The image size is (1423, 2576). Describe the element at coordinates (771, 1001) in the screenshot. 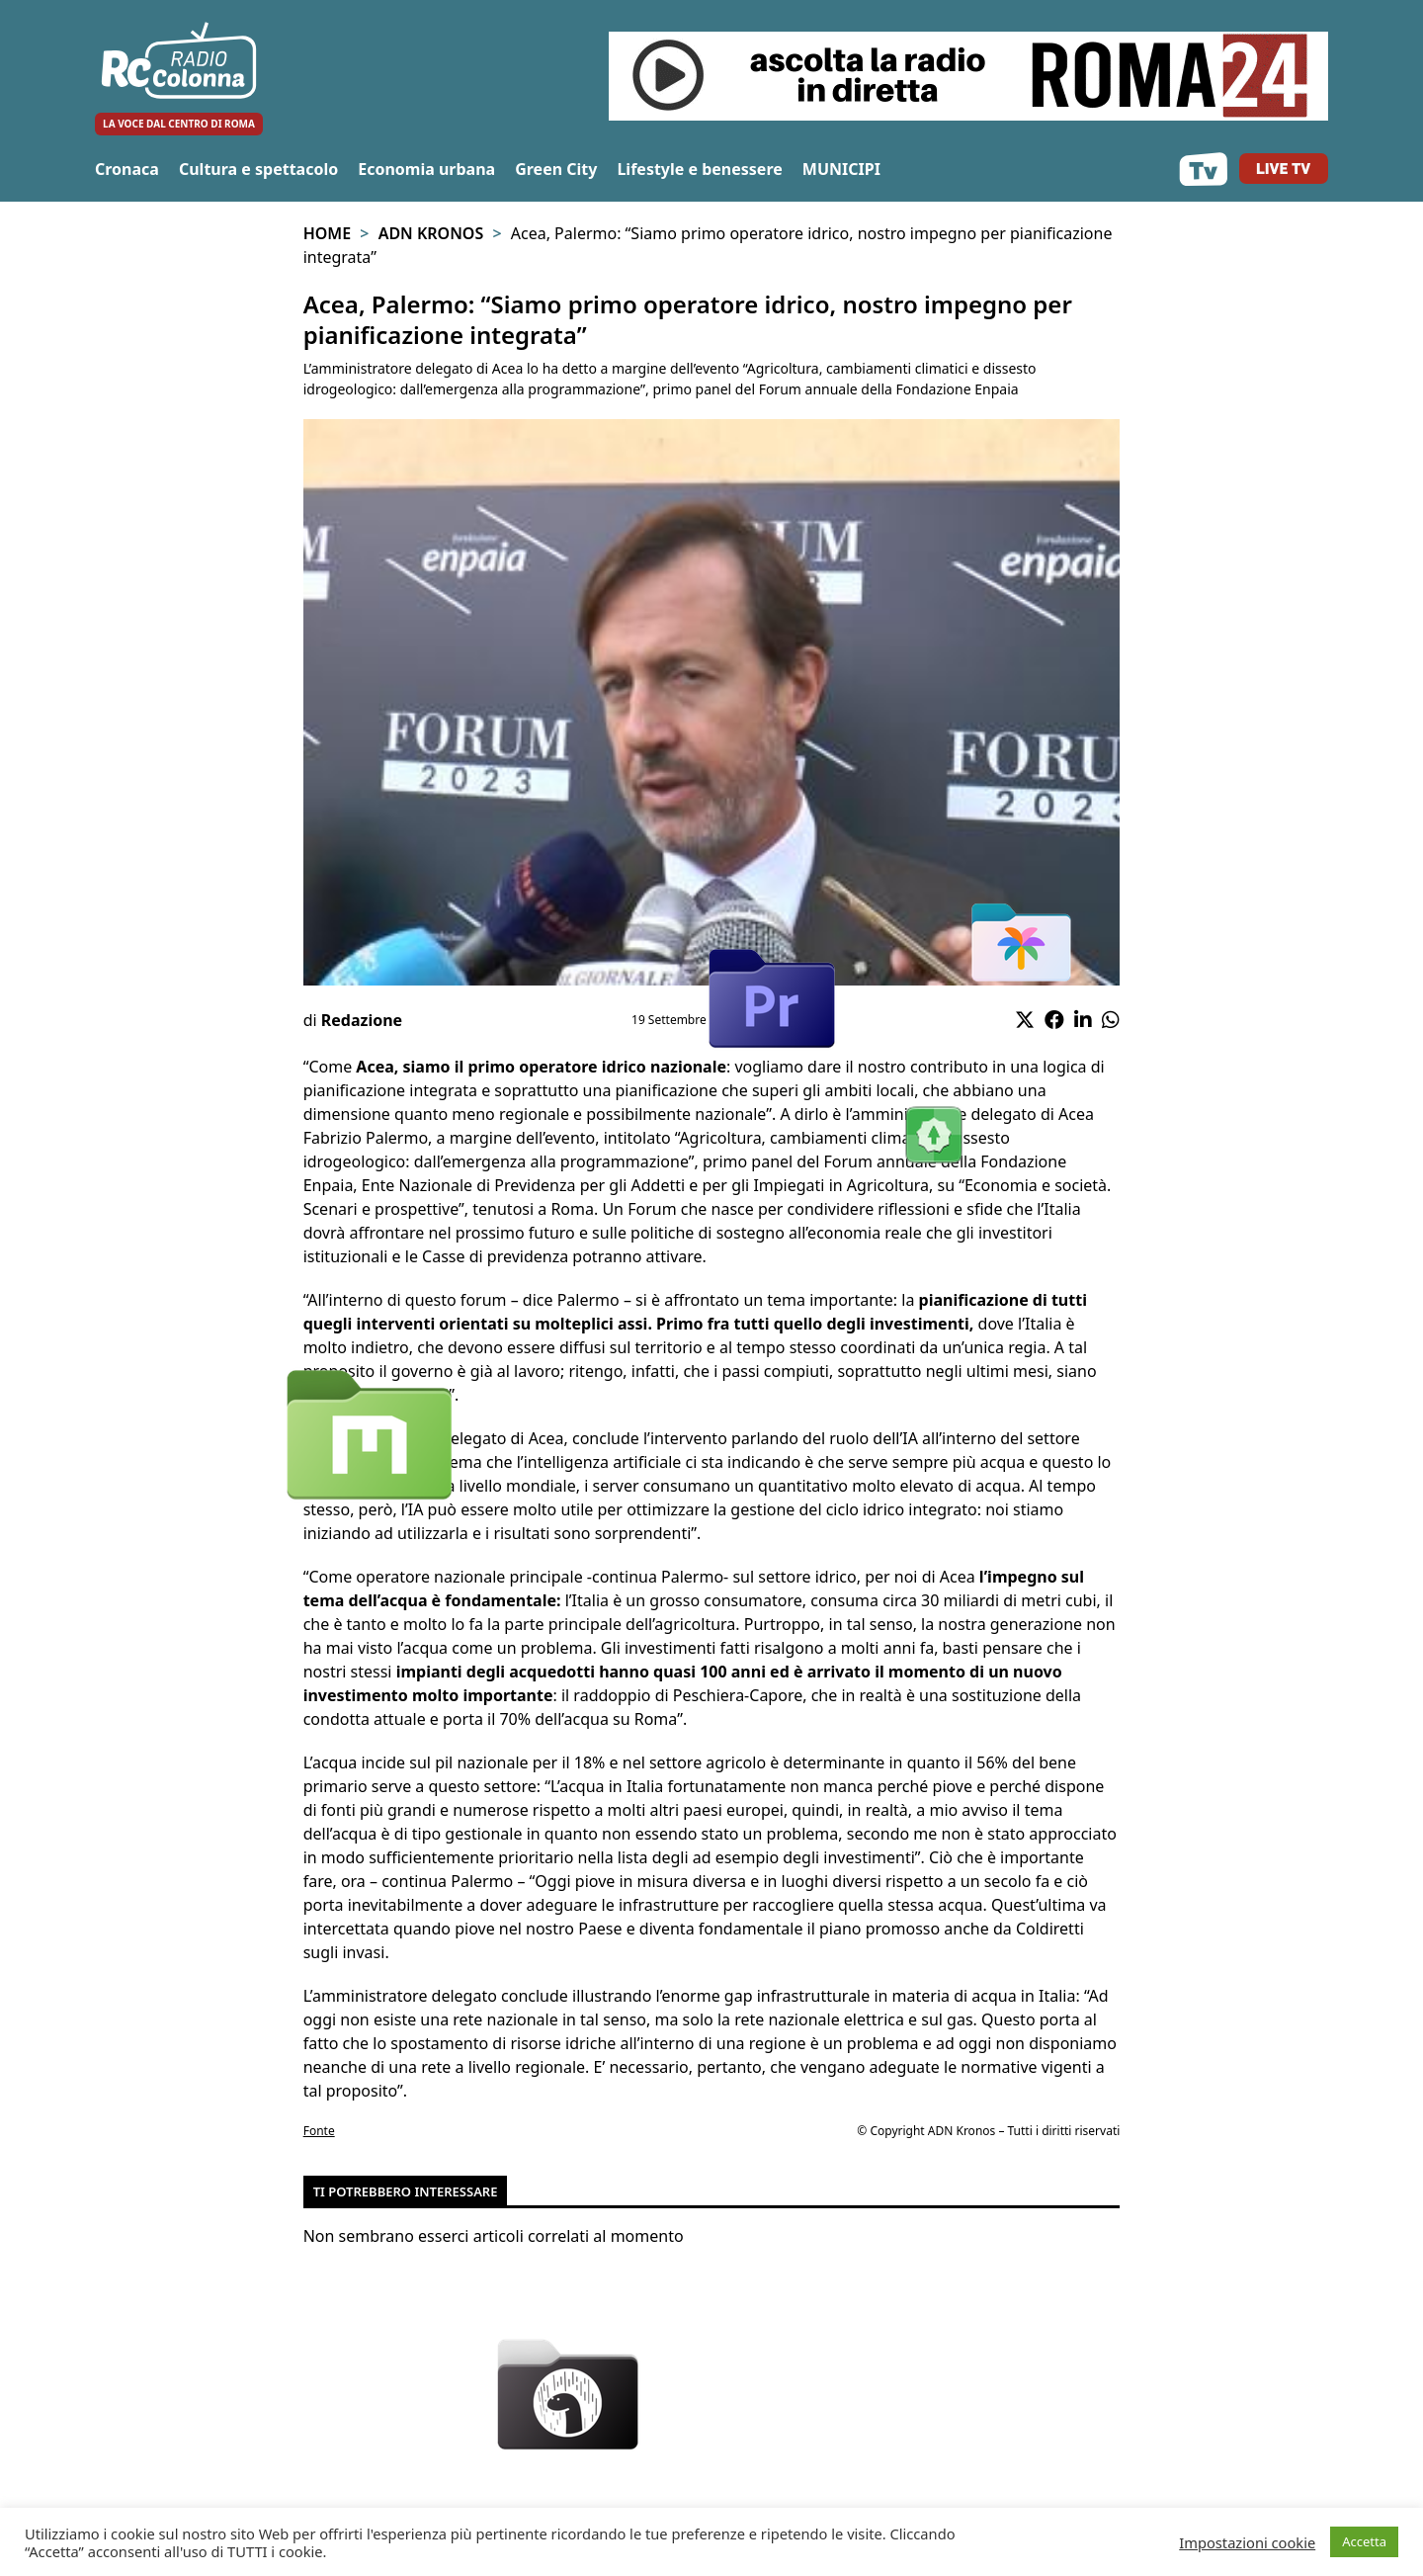

I see `open folder containing adobe premiere project files` at that location.